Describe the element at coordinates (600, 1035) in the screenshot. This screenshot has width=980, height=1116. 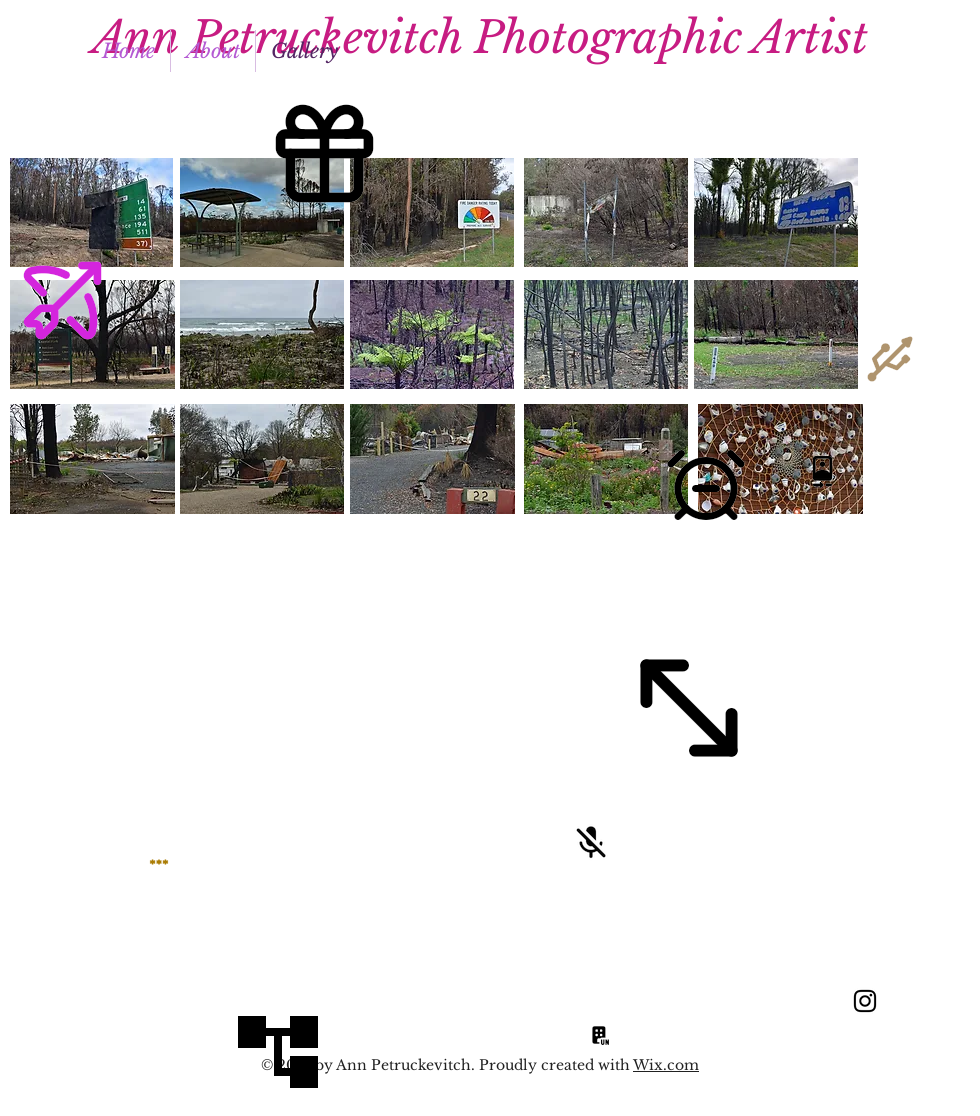
I see `access united nations building or headquarters` at that location.